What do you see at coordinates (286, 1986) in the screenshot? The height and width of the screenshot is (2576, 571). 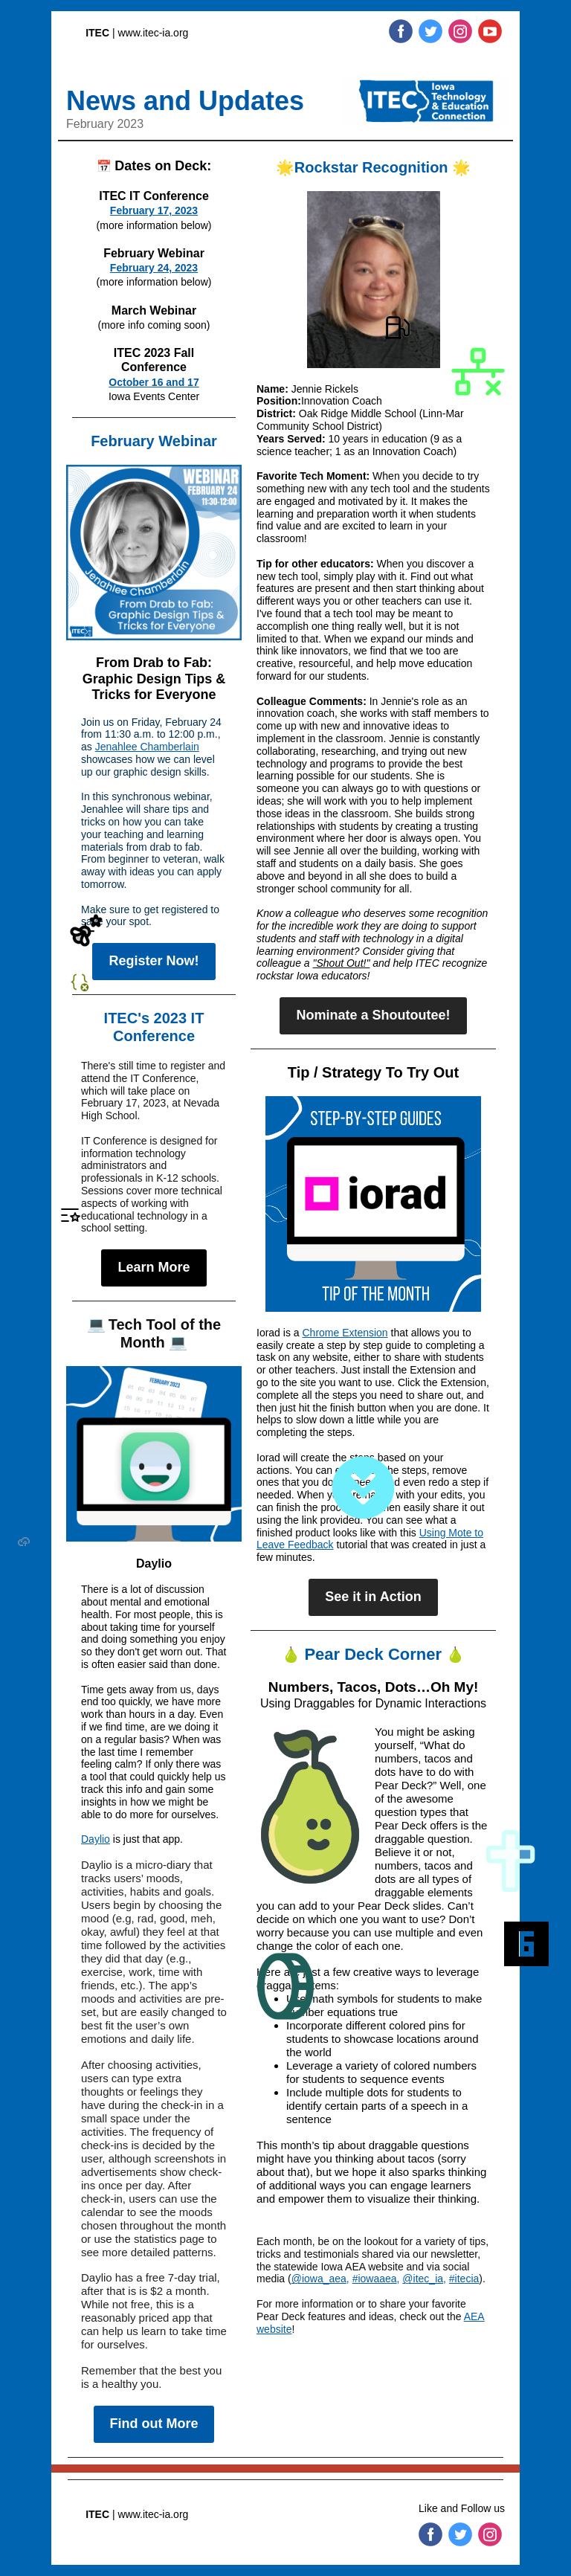 I see `view your coin balance or currency` at bounding box center [286, 1986].